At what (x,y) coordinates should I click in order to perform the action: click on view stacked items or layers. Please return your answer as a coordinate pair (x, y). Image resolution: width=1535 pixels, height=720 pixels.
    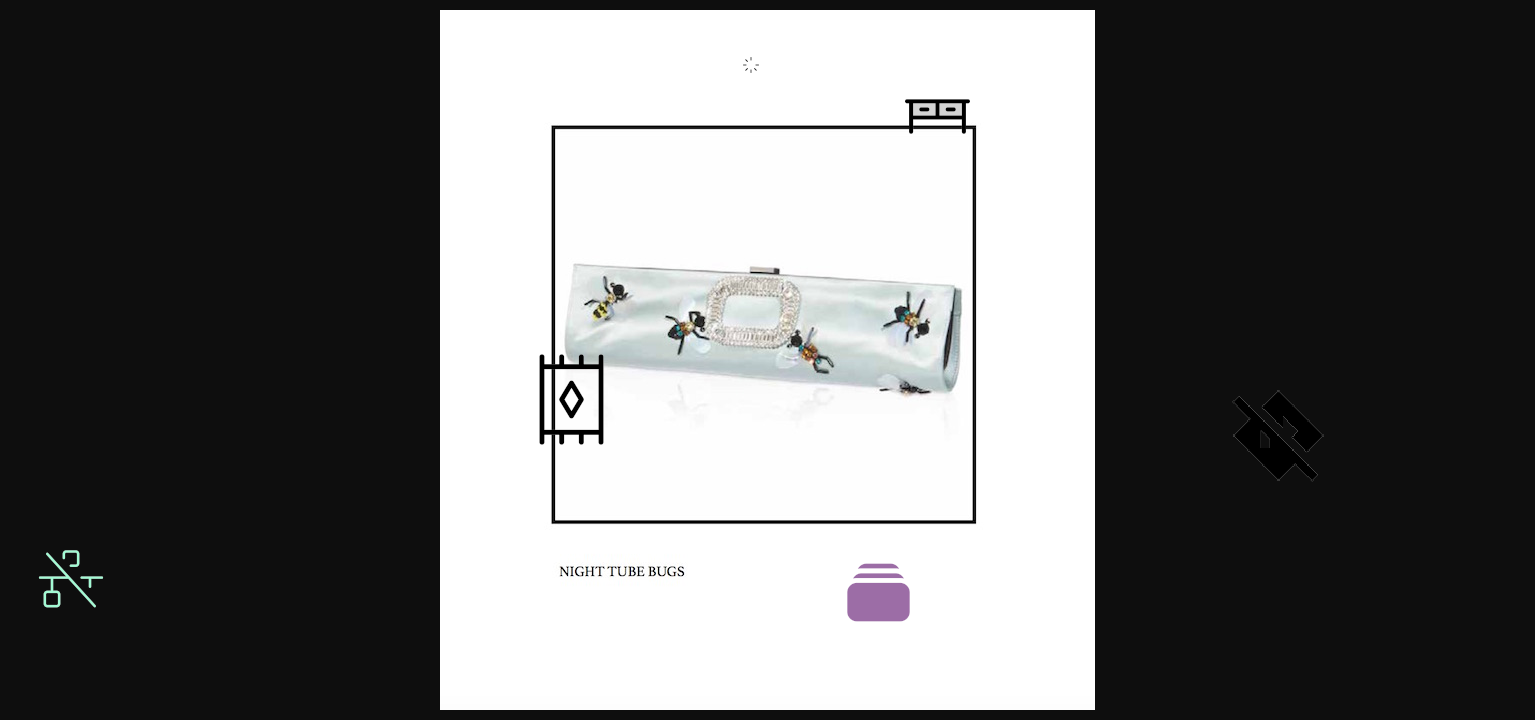
    Looking at the image, I should click on (878, 592).